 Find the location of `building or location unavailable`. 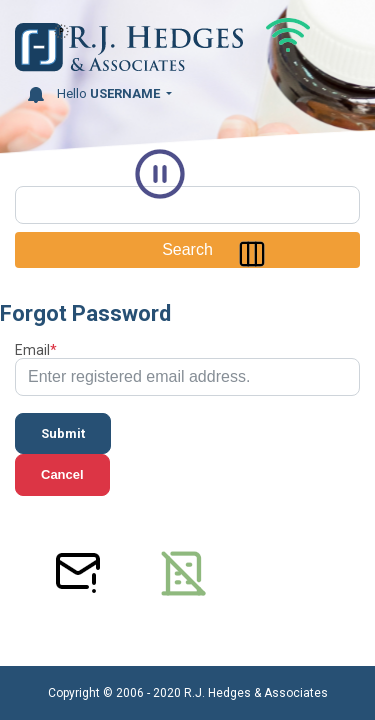

building or location unavailable is located at coordinates (183, 573).